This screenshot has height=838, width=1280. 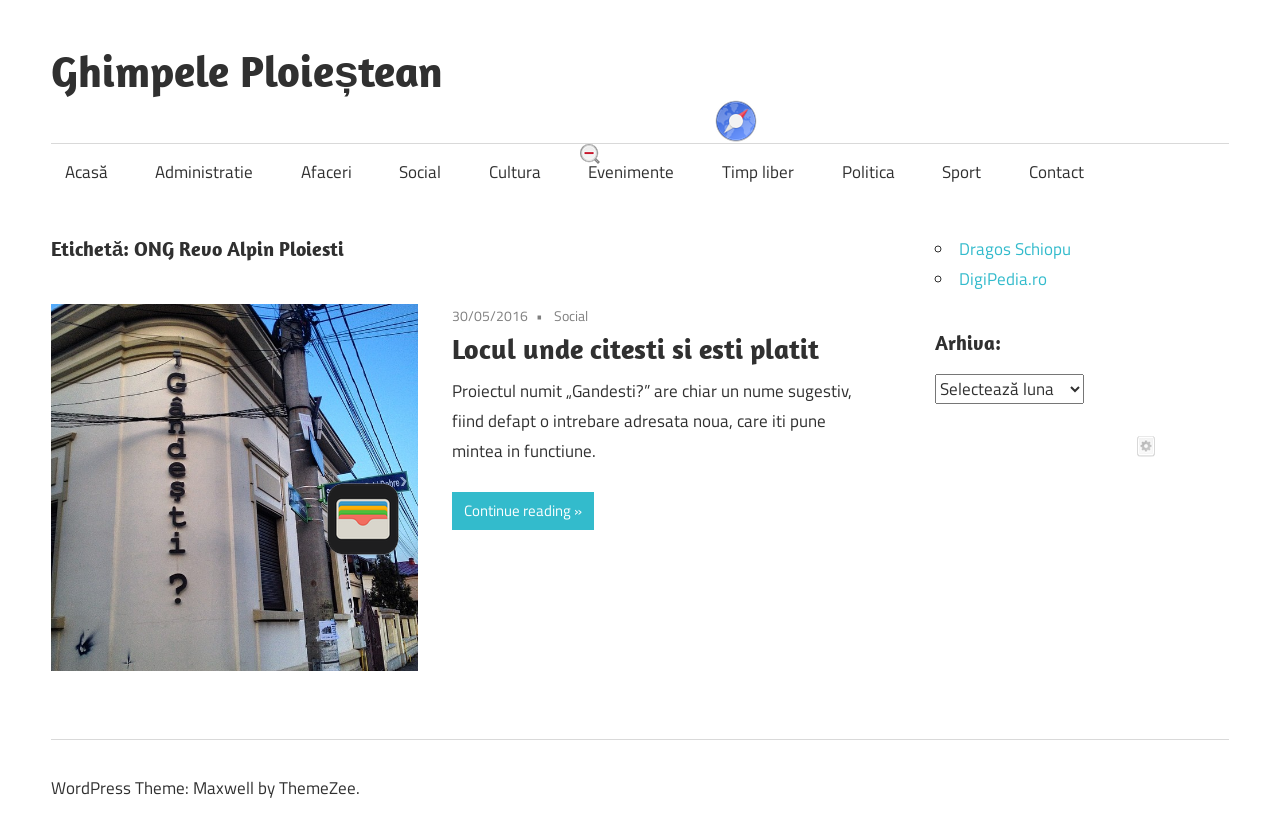 I want to click on zoom out of the current view, so click(x=590, y=154).